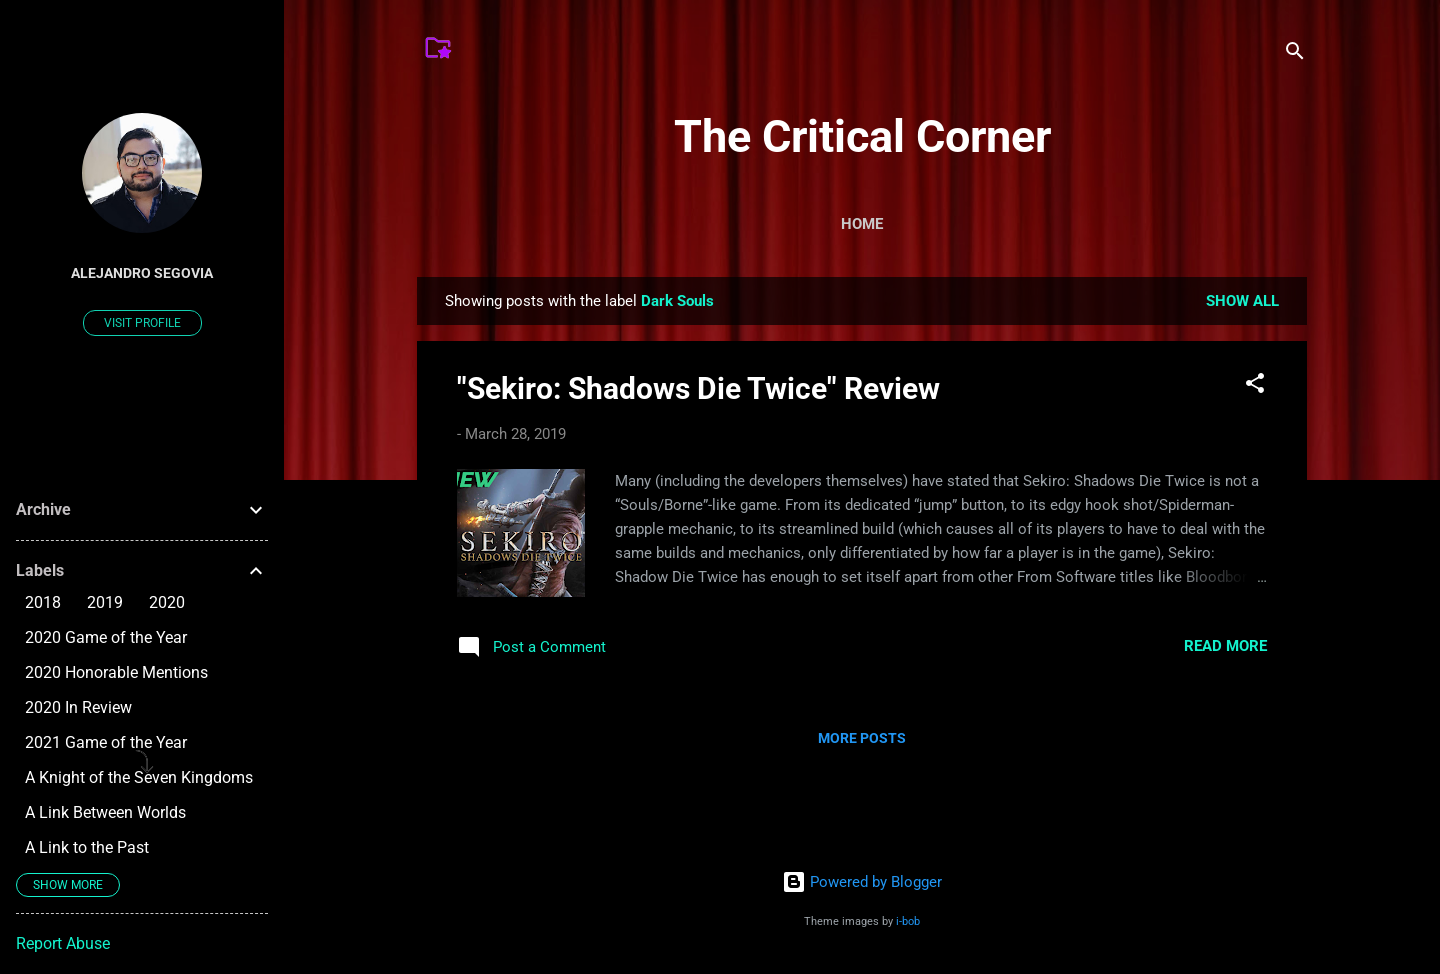 This screenshot has width=1440, height=974. I want to click on indicates a redirect or forward action, so click(144, 761).